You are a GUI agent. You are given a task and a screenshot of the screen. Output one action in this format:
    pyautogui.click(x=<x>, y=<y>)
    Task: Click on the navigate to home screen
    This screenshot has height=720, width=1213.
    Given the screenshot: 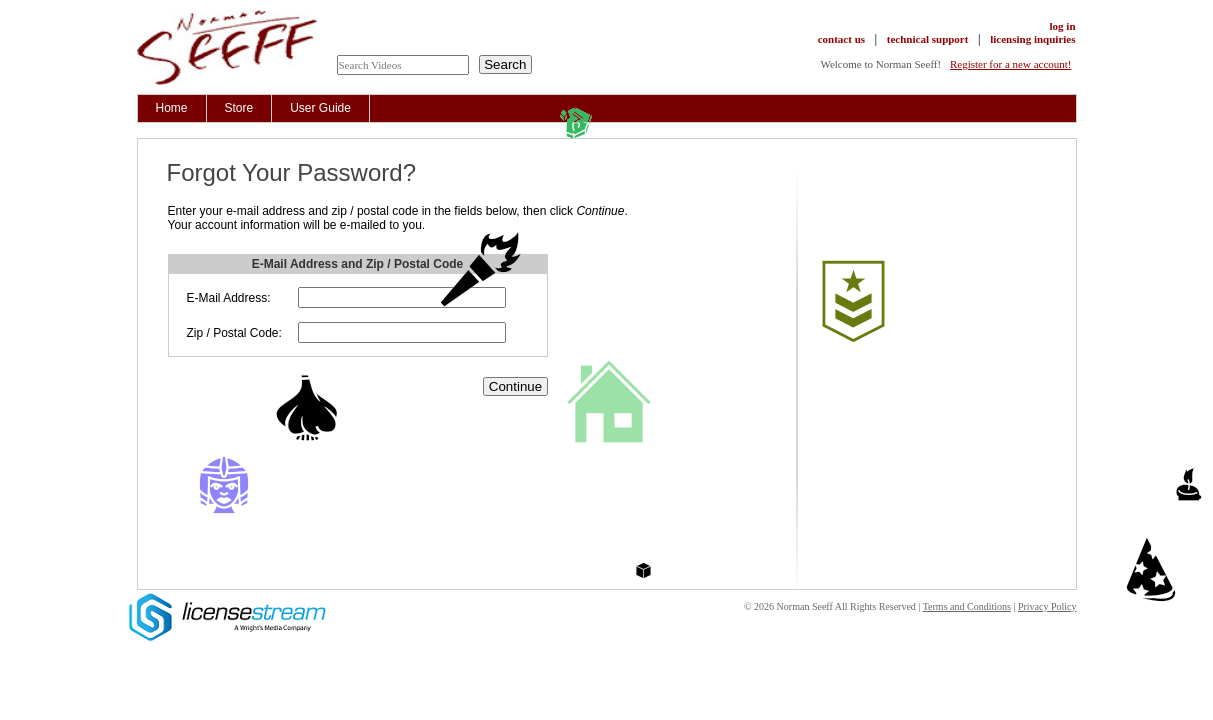 What is the action you would take?
    pyautogui.click(x=609, y=402)
    